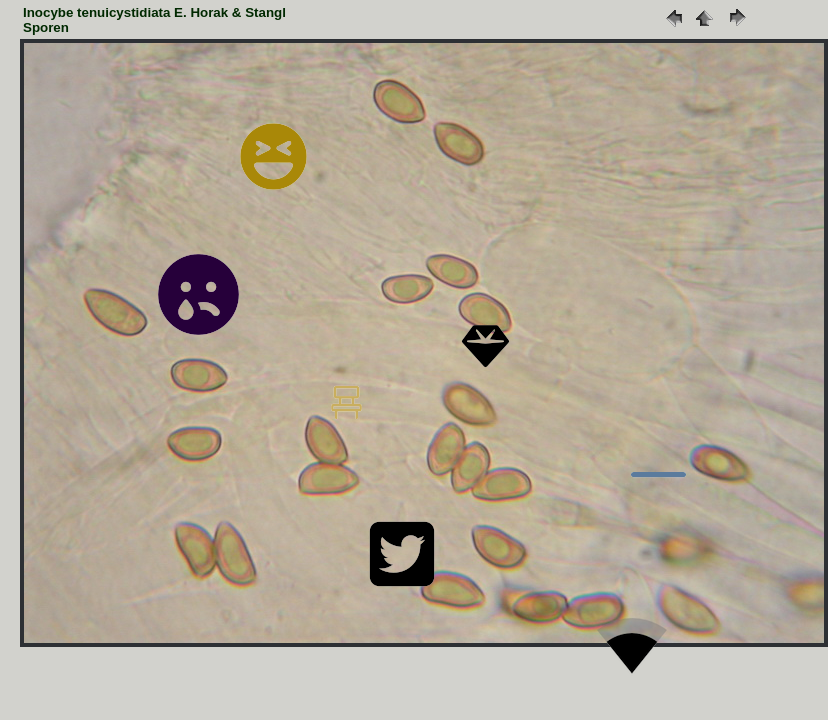 The image size is (828, 720). What do you see at coordinates (658, 456) in the screenshot?
I see `minimize the current window` at bounding box center [658, 456].